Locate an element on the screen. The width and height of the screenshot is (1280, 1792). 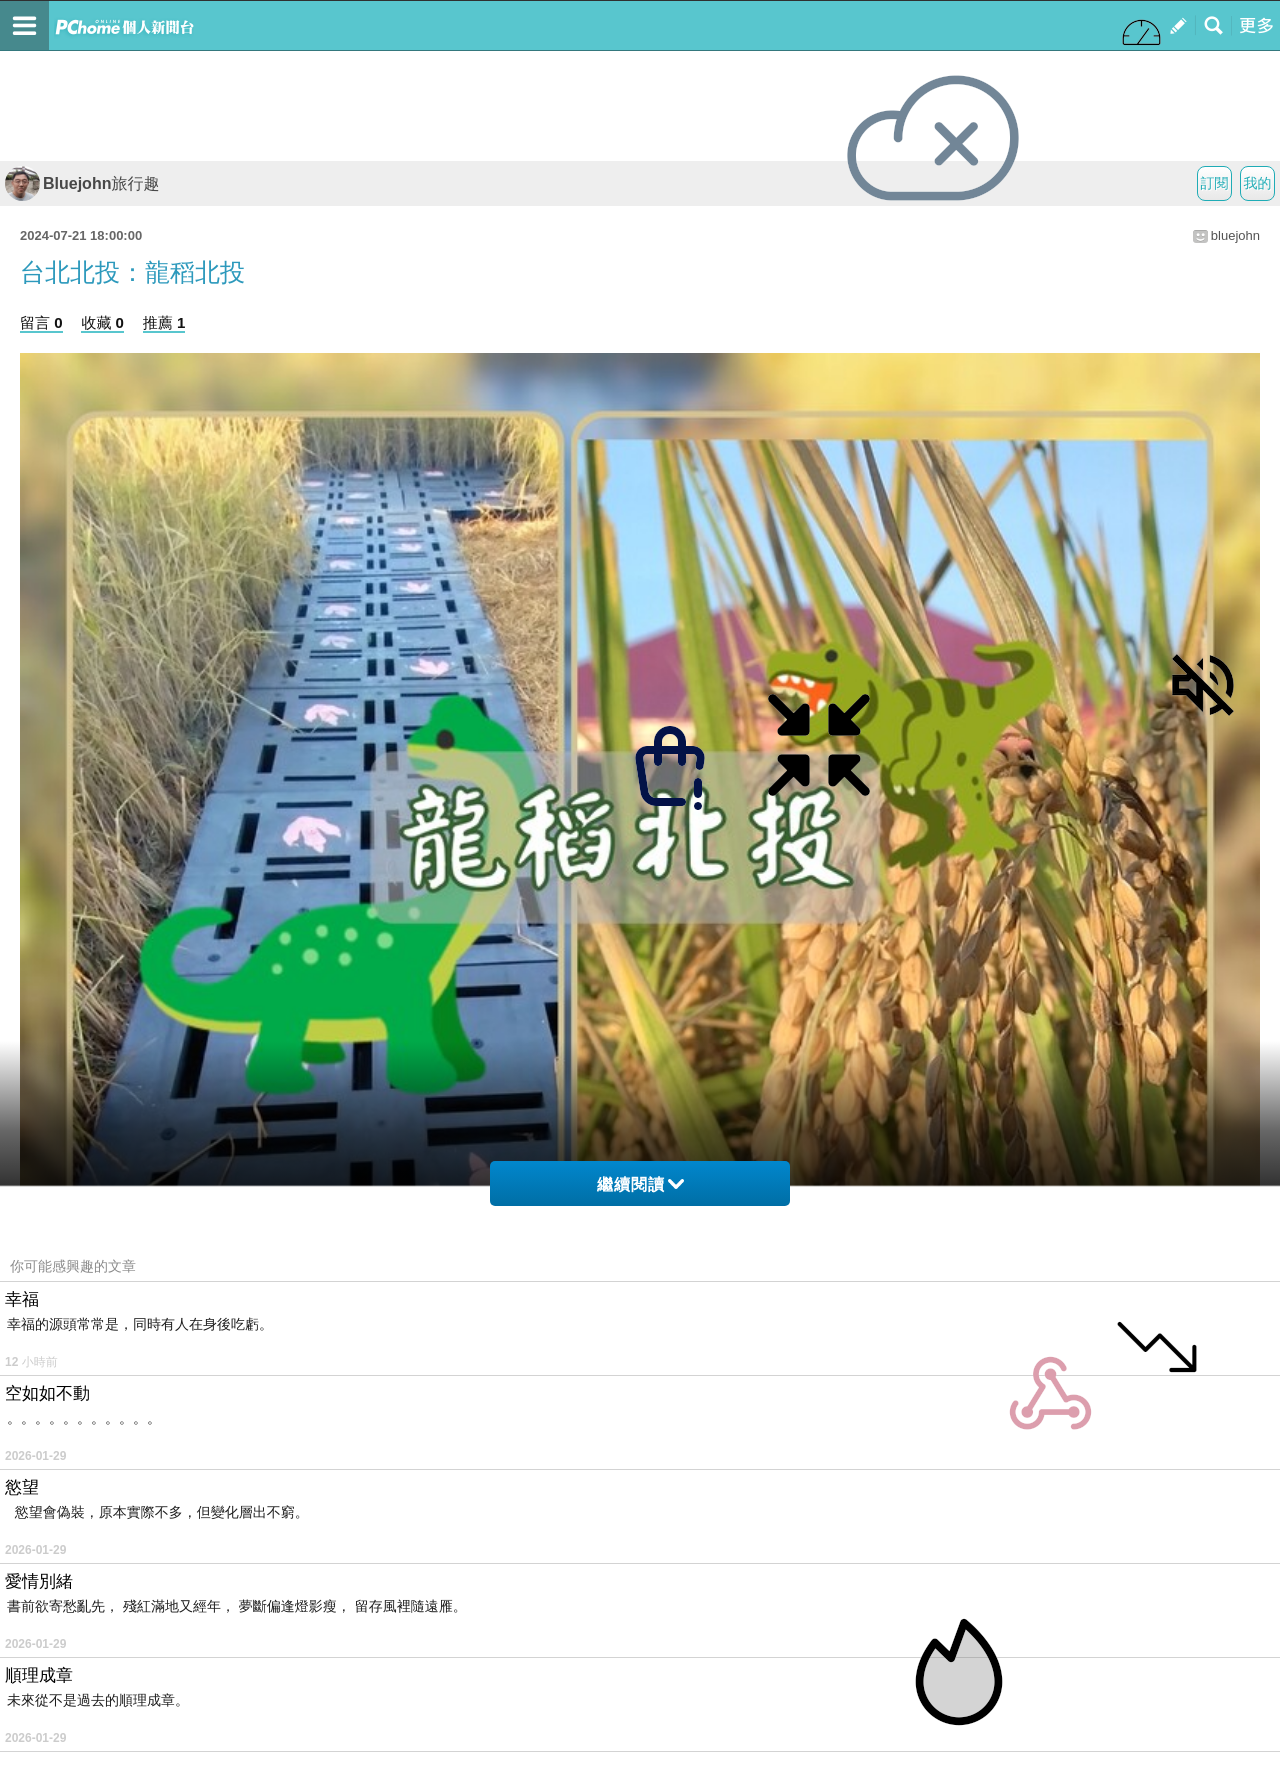
indicates a downward trend or decline in metrics is located at coordinates (1157, 1347).